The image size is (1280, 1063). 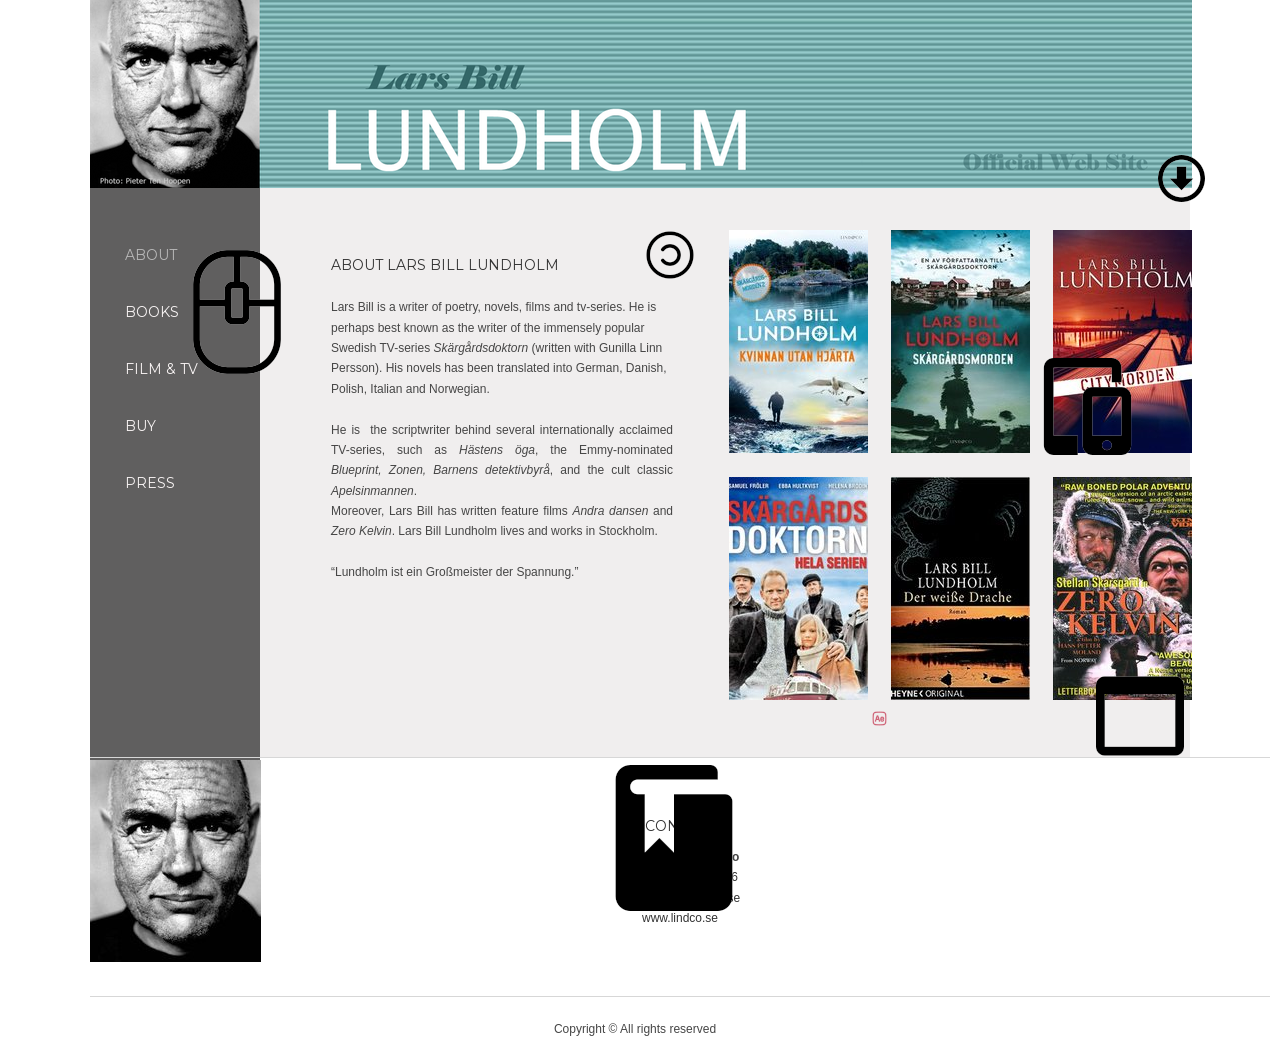 I want to click on manage connected mobile devices, so click(x=1087, y=406).